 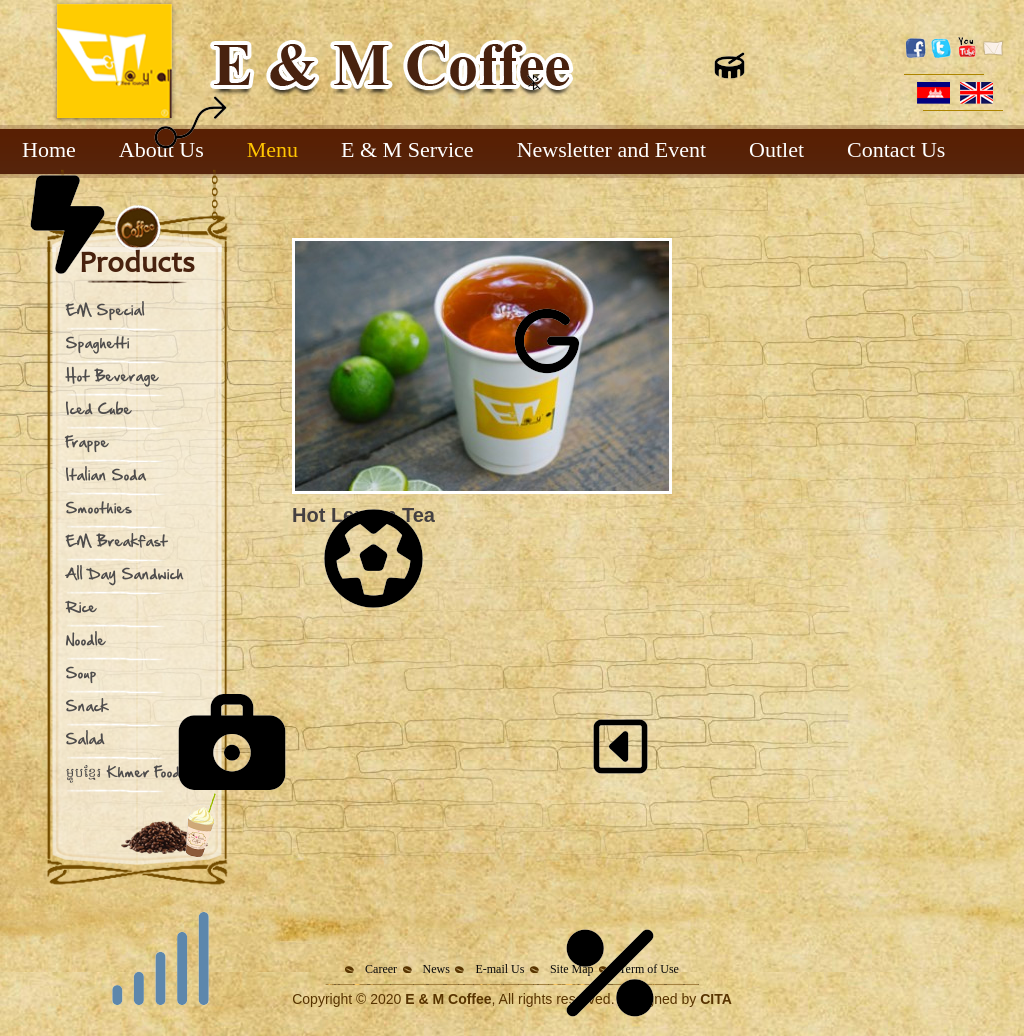 I want to click on view discount or sale pricing, so click(x=610, y=973).